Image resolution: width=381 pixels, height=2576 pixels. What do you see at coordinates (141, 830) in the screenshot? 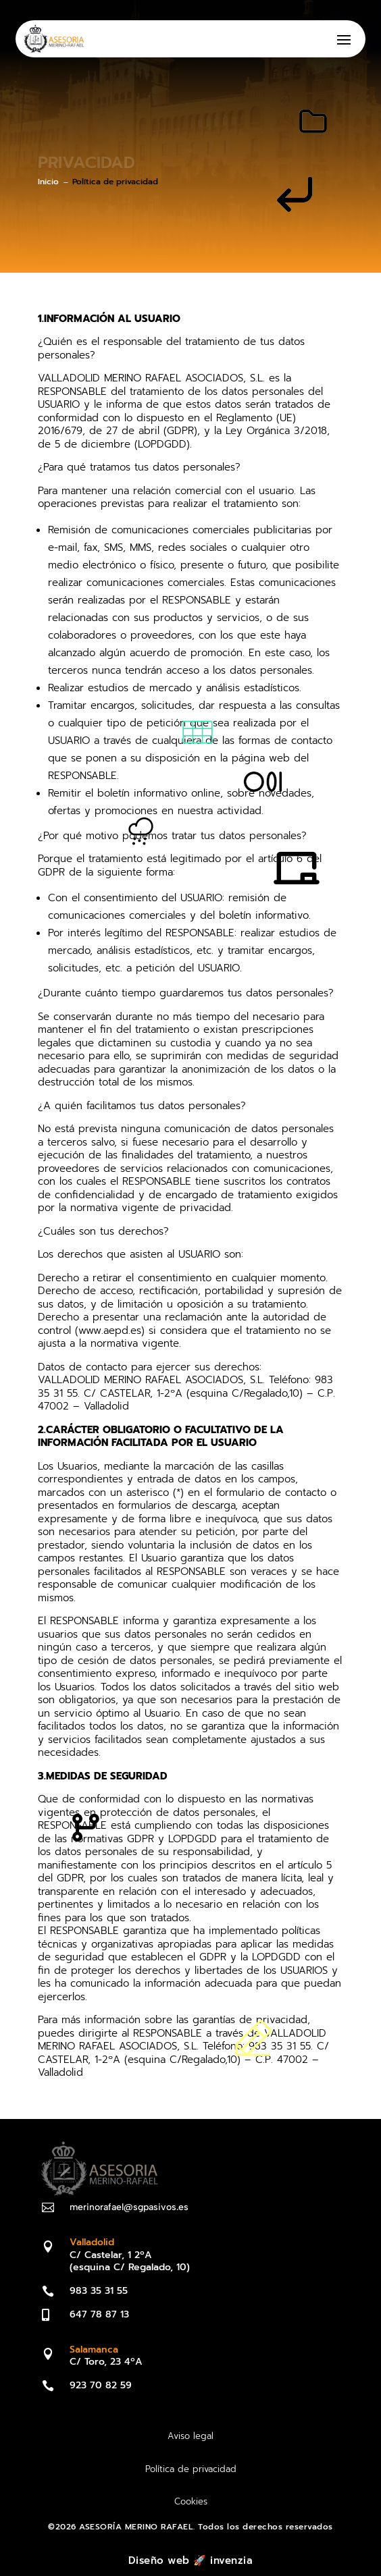
I see `indicates snowy weather conditions` at bounding box center [141, 830].